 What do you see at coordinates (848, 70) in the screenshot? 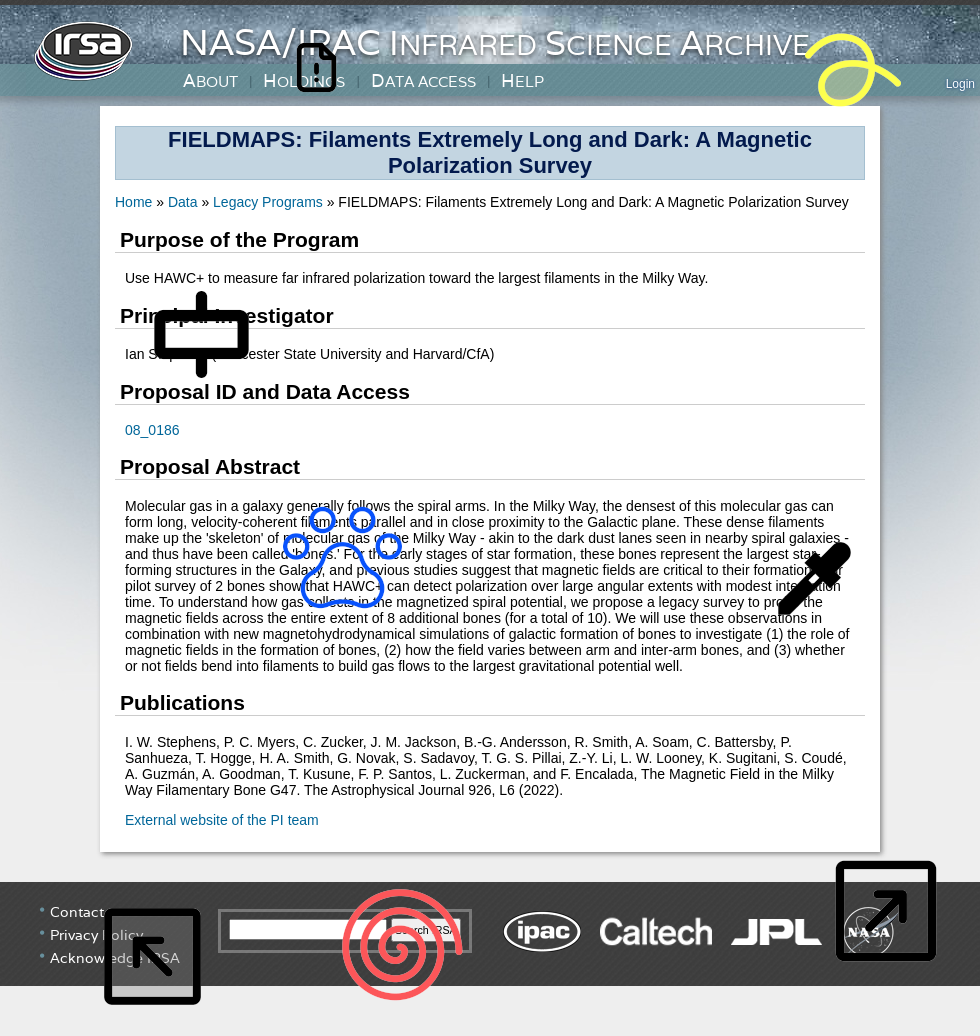
I see `activate freehand drawing or scribble mode` at bounding box center [848, 70].